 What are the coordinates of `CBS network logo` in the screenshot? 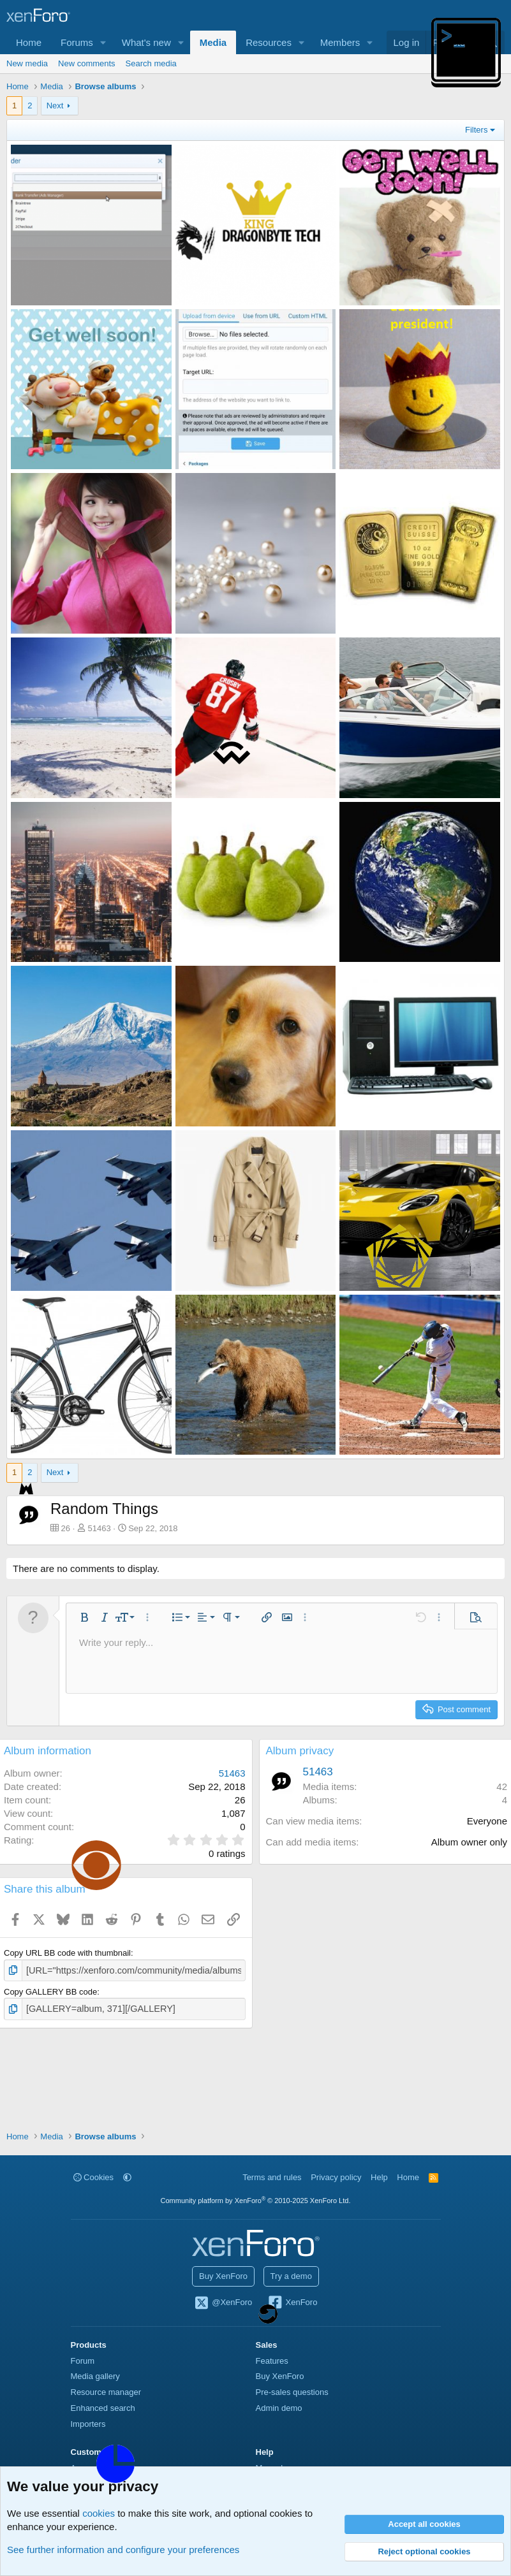 It's located at (96, 1865).